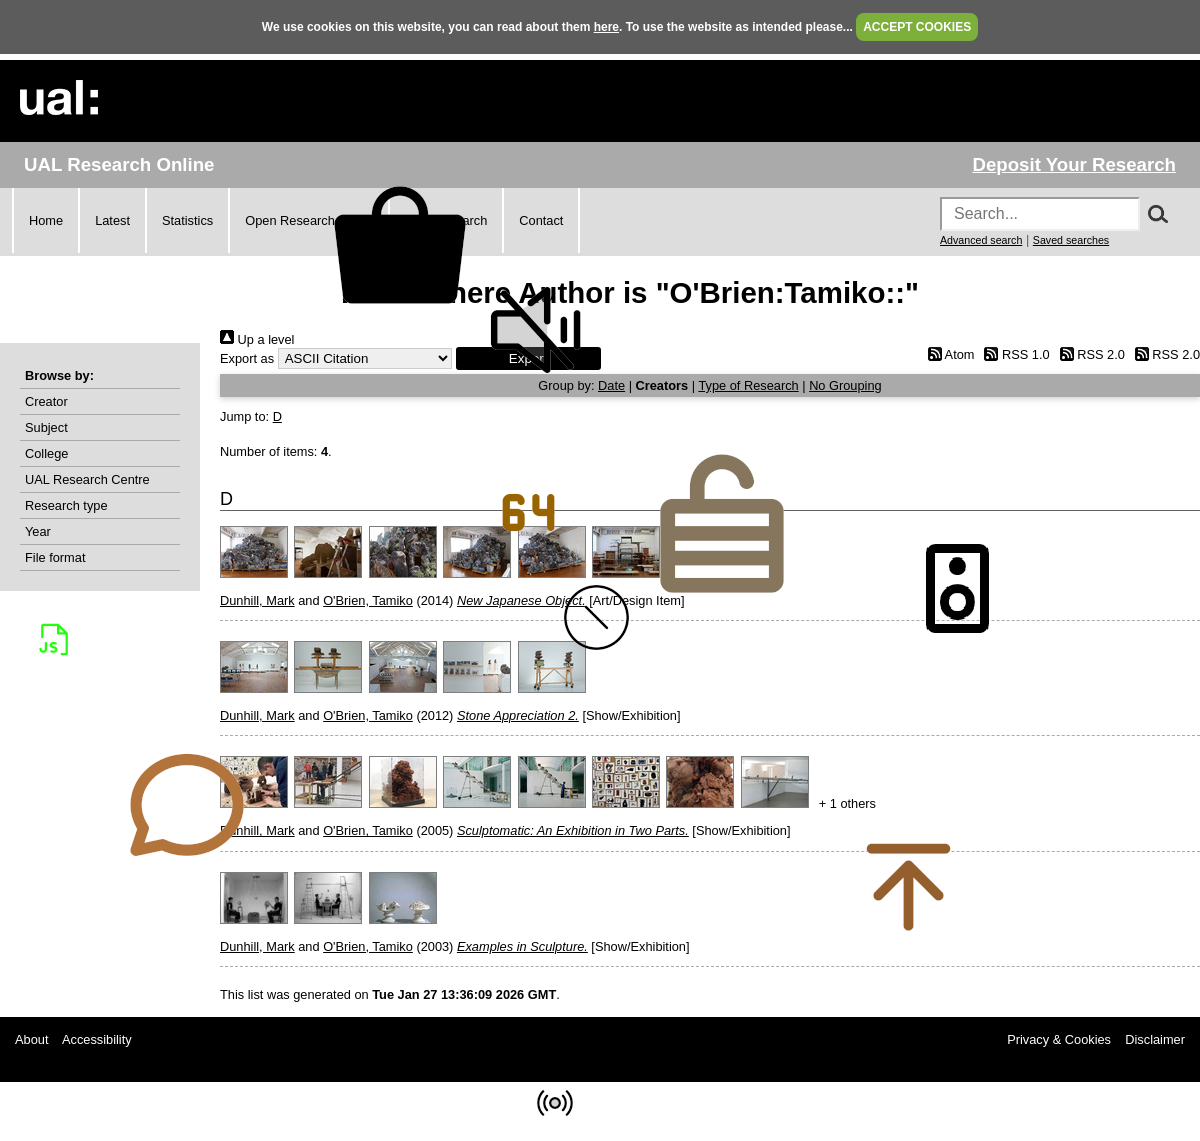 Image resolution: width=1200 pixels, height=1141 pixels. Describe the element at coordinates (596, 617) in the screenshot. I see `indicates a prohibited or restricted action` at that location.